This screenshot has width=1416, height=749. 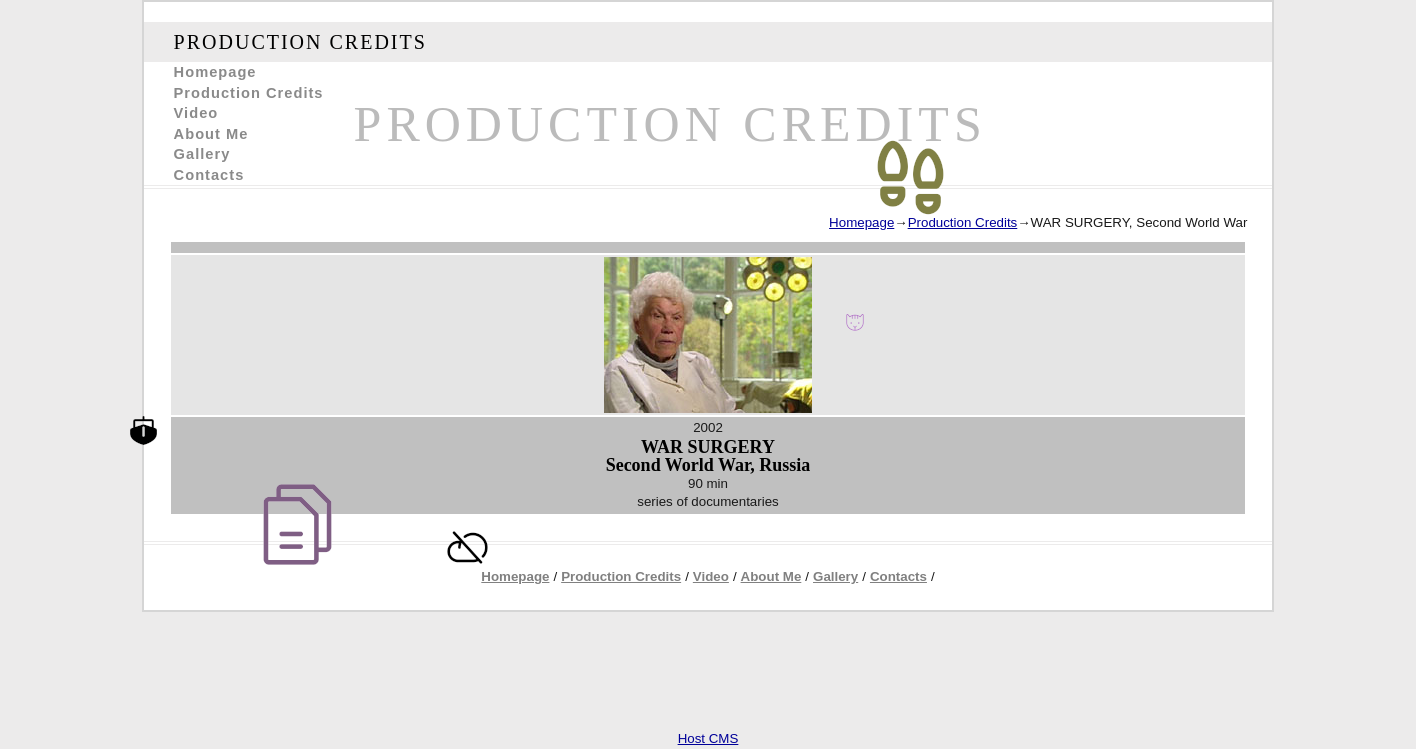 I want to click on view all files, so click(x=297, y=524).